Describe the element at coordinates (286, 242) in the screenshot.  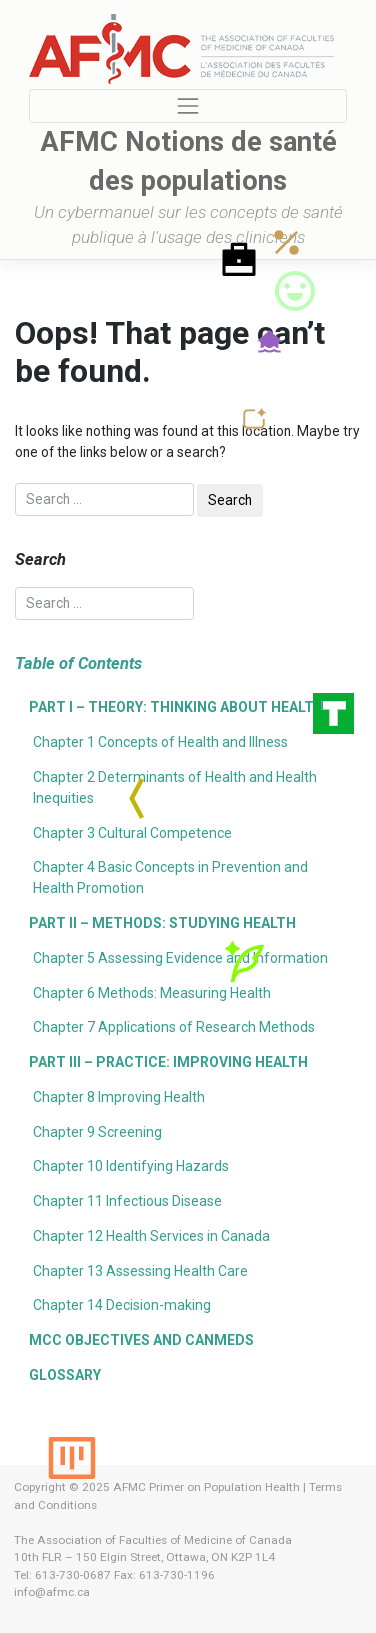
I see `view discount or promotional offer` at that location.